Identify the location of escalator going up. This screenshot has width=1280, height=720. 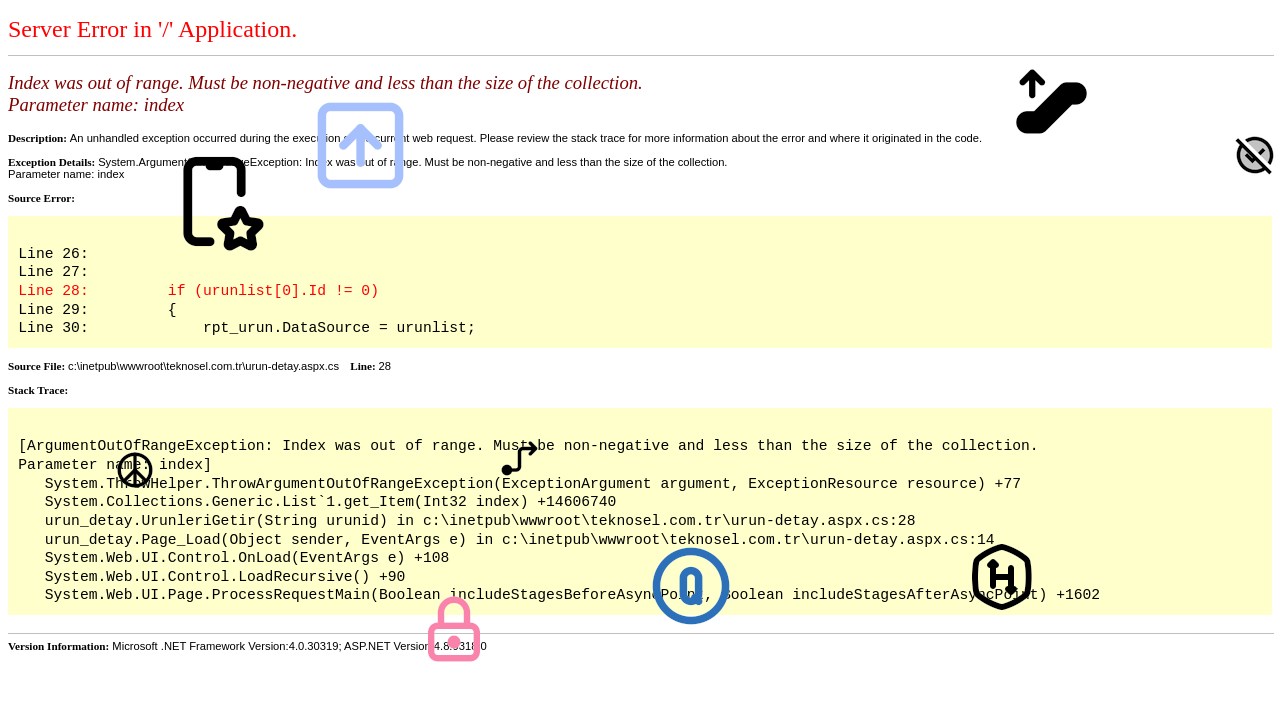
(1051, 101).